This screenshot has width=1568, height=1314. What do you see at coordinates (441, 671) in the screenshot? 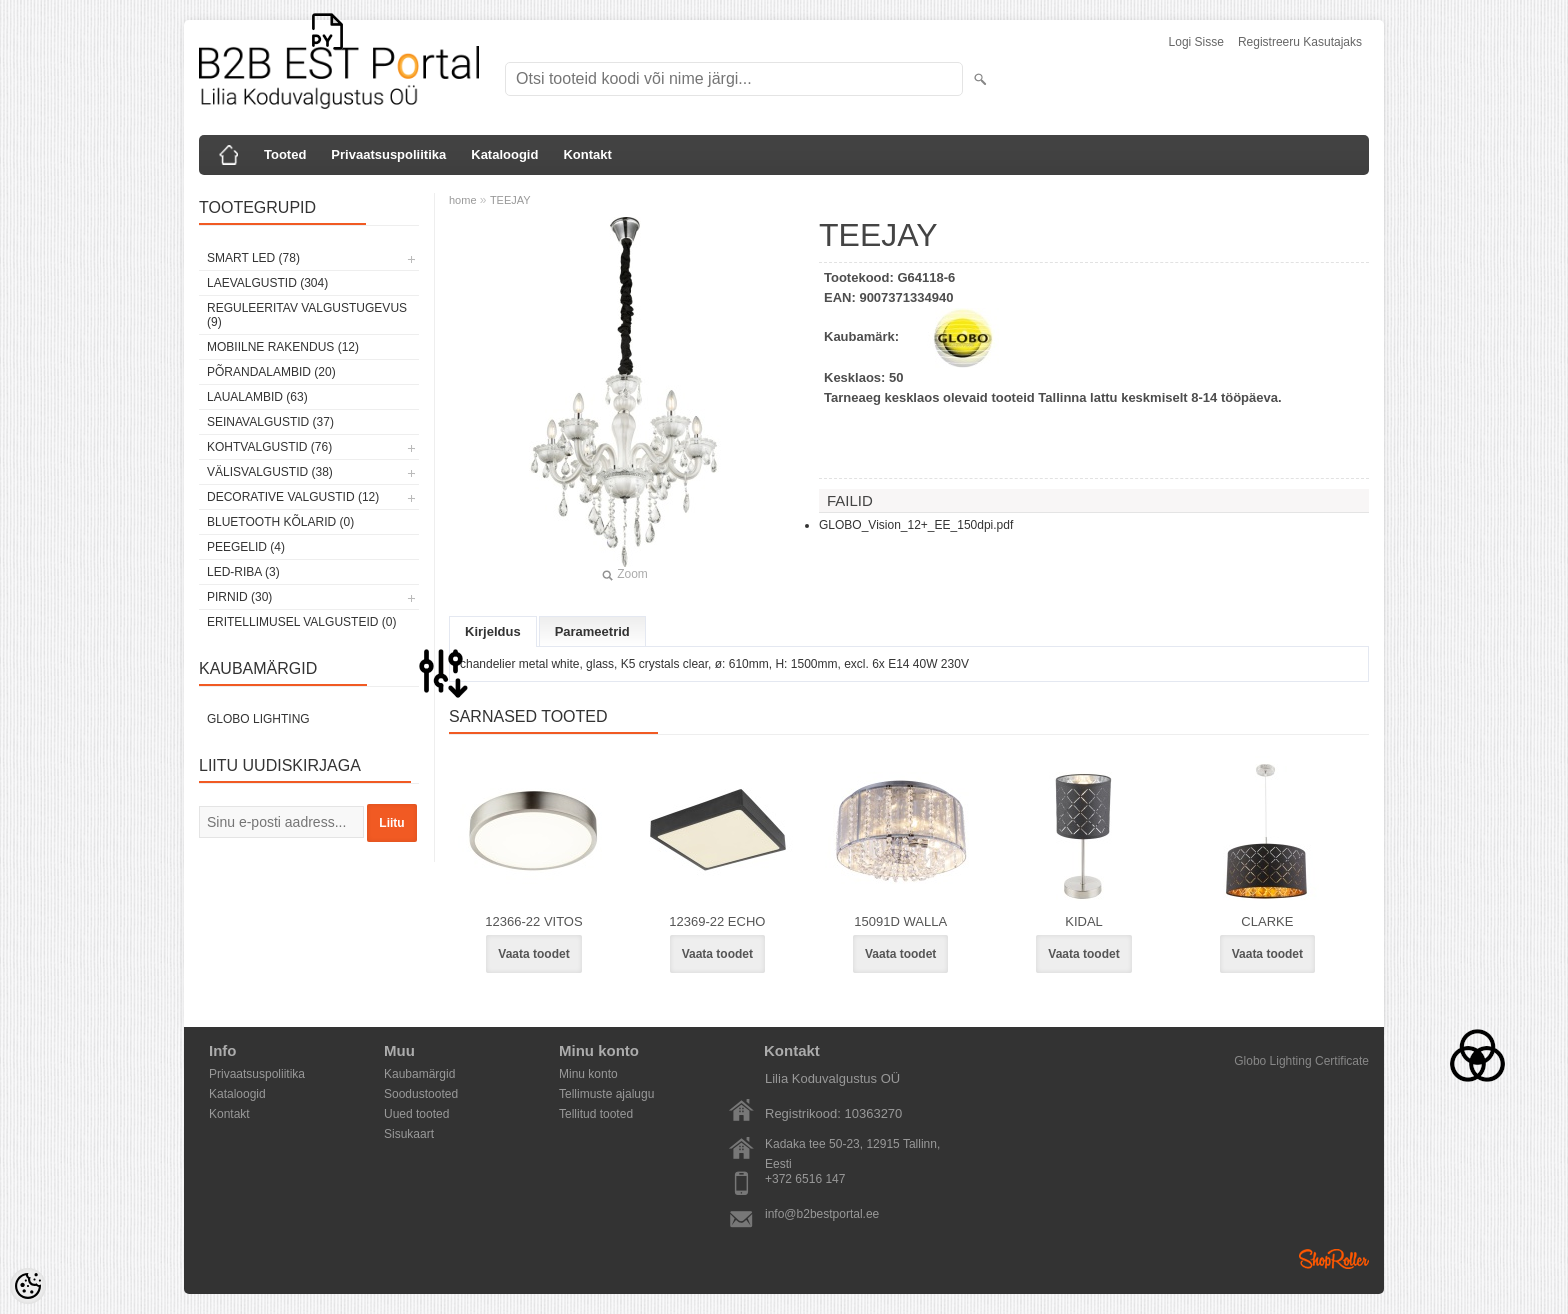
I see `adjust settings or preferences` at bounding box center [441, 671].